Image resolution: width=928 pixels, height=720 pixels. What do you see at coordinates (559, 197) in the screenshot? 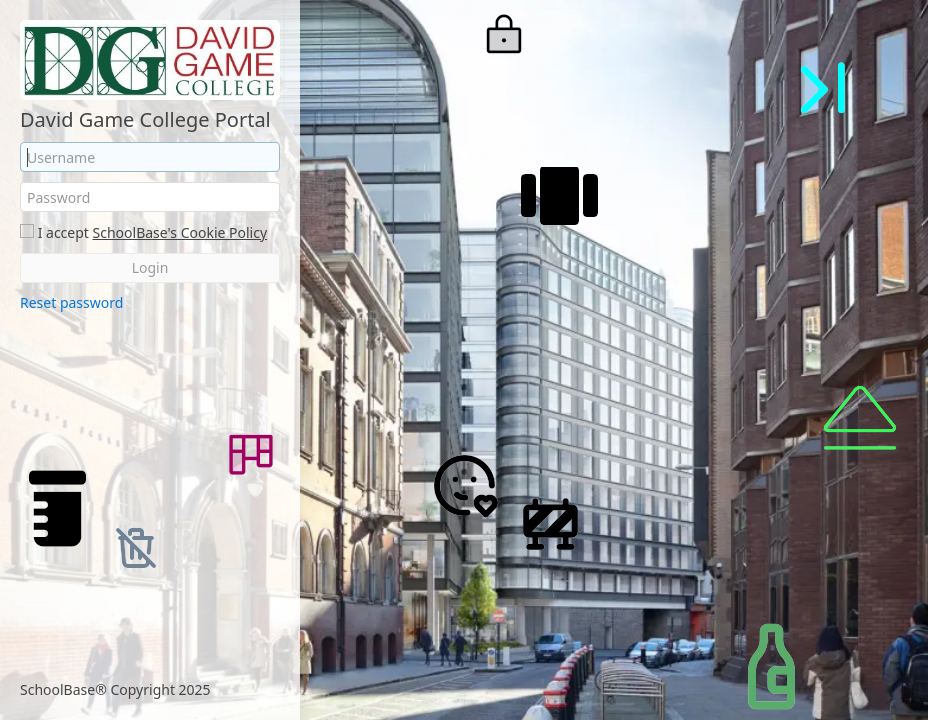
I see `view content in carousel format` at bounding box center [559, 197].